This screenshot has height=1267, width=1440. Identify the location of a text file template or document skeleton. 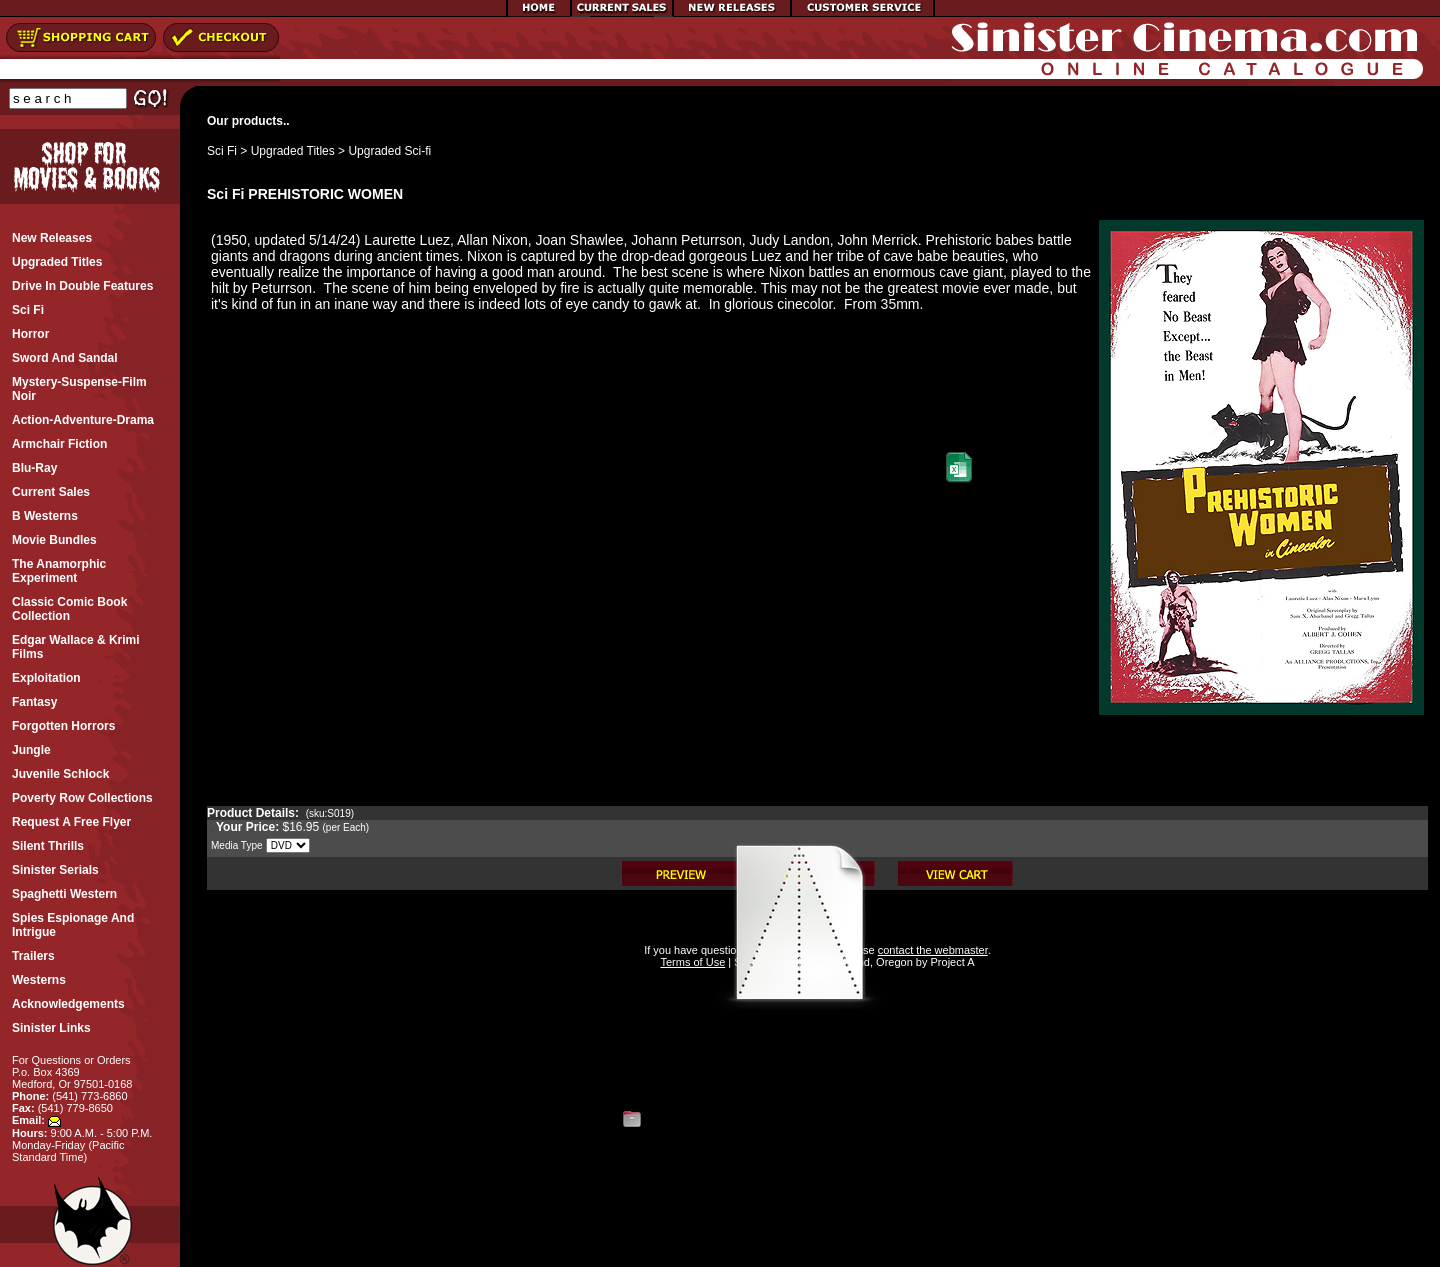
(802, 922).